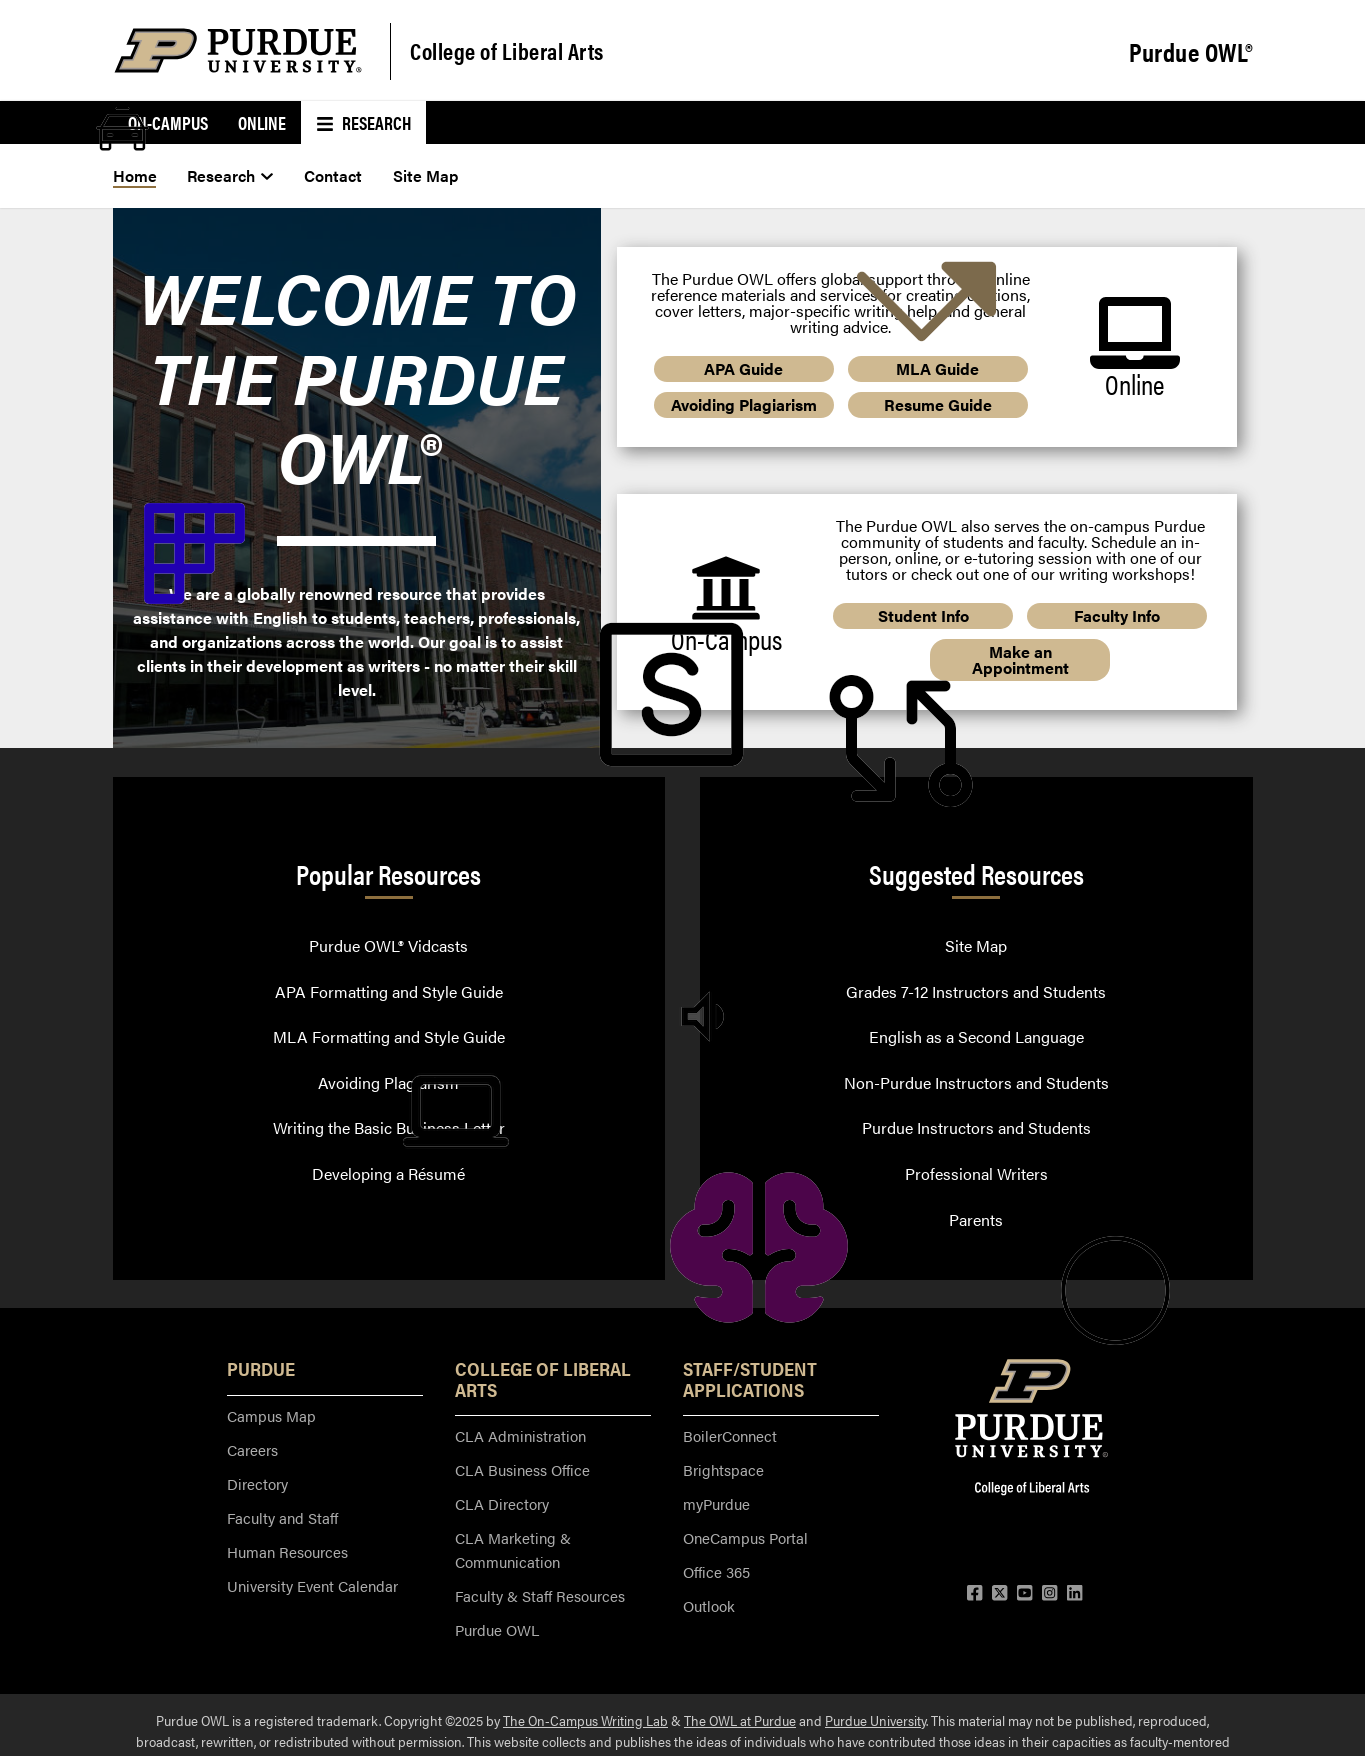  What do you see at coordinates (671, 694) in the screenshot?
I see `link to Stripe payment services` at bounding box center [671, 694].